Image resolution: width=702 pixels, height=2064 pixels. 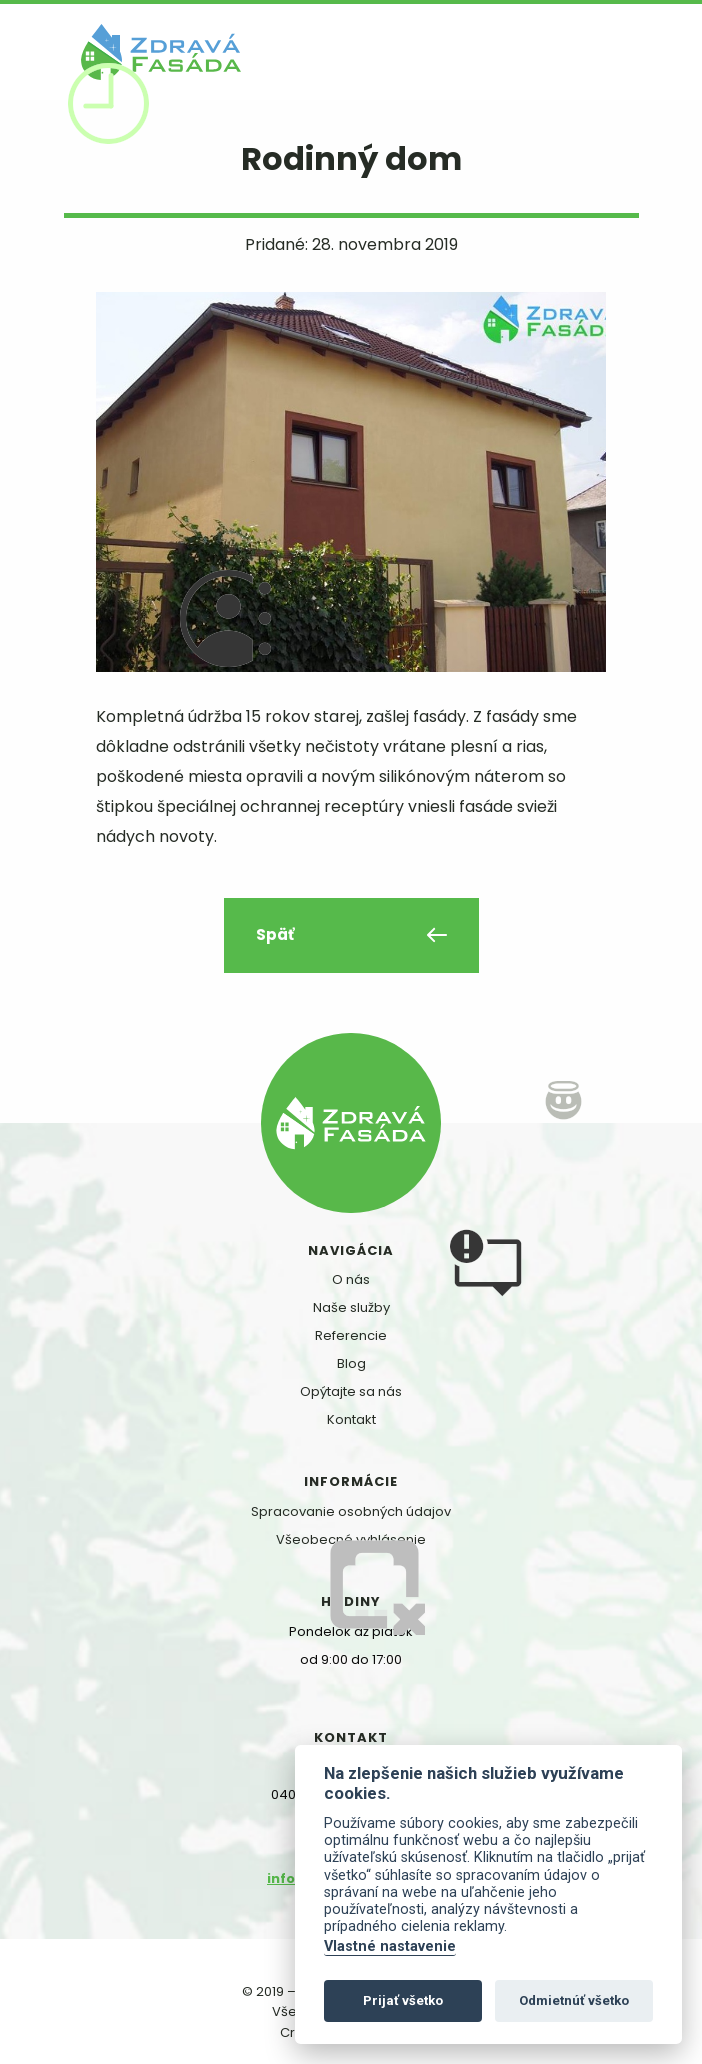 I want to click on indicates wired network connection is offline, so click(x=374, y=1584).